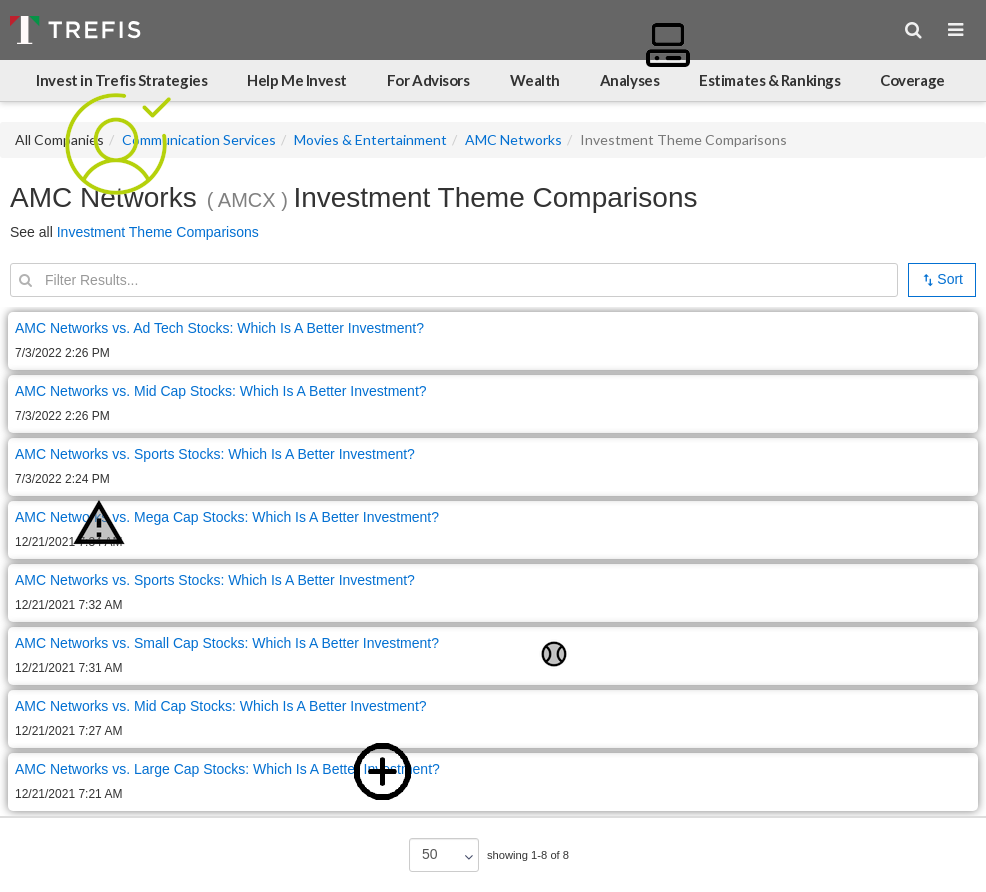 The height and width of the screenshot is (892, 986). I want to click on indicates a warning or potential issue, so click(99, 523).